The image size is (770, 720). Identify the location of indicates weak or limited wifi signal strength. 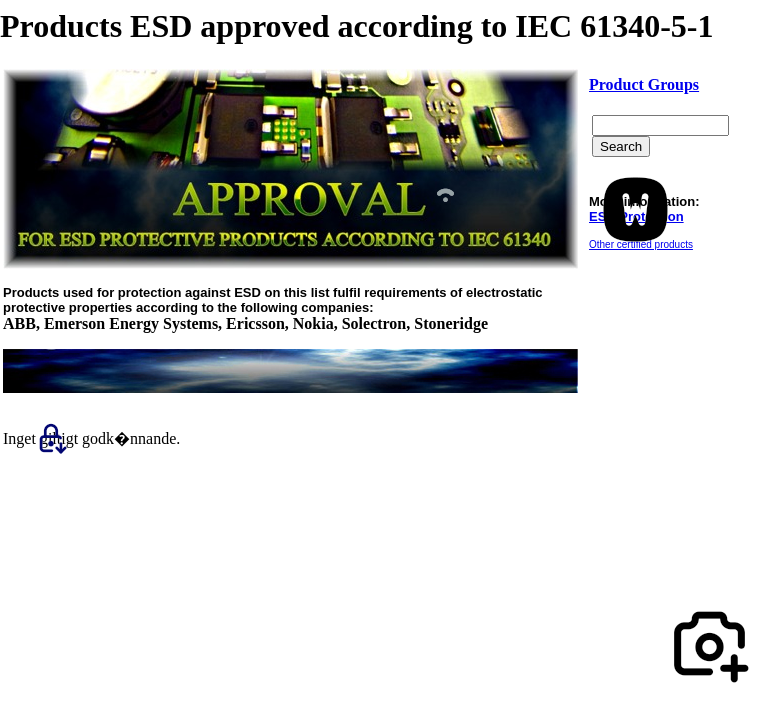
(445, 186).